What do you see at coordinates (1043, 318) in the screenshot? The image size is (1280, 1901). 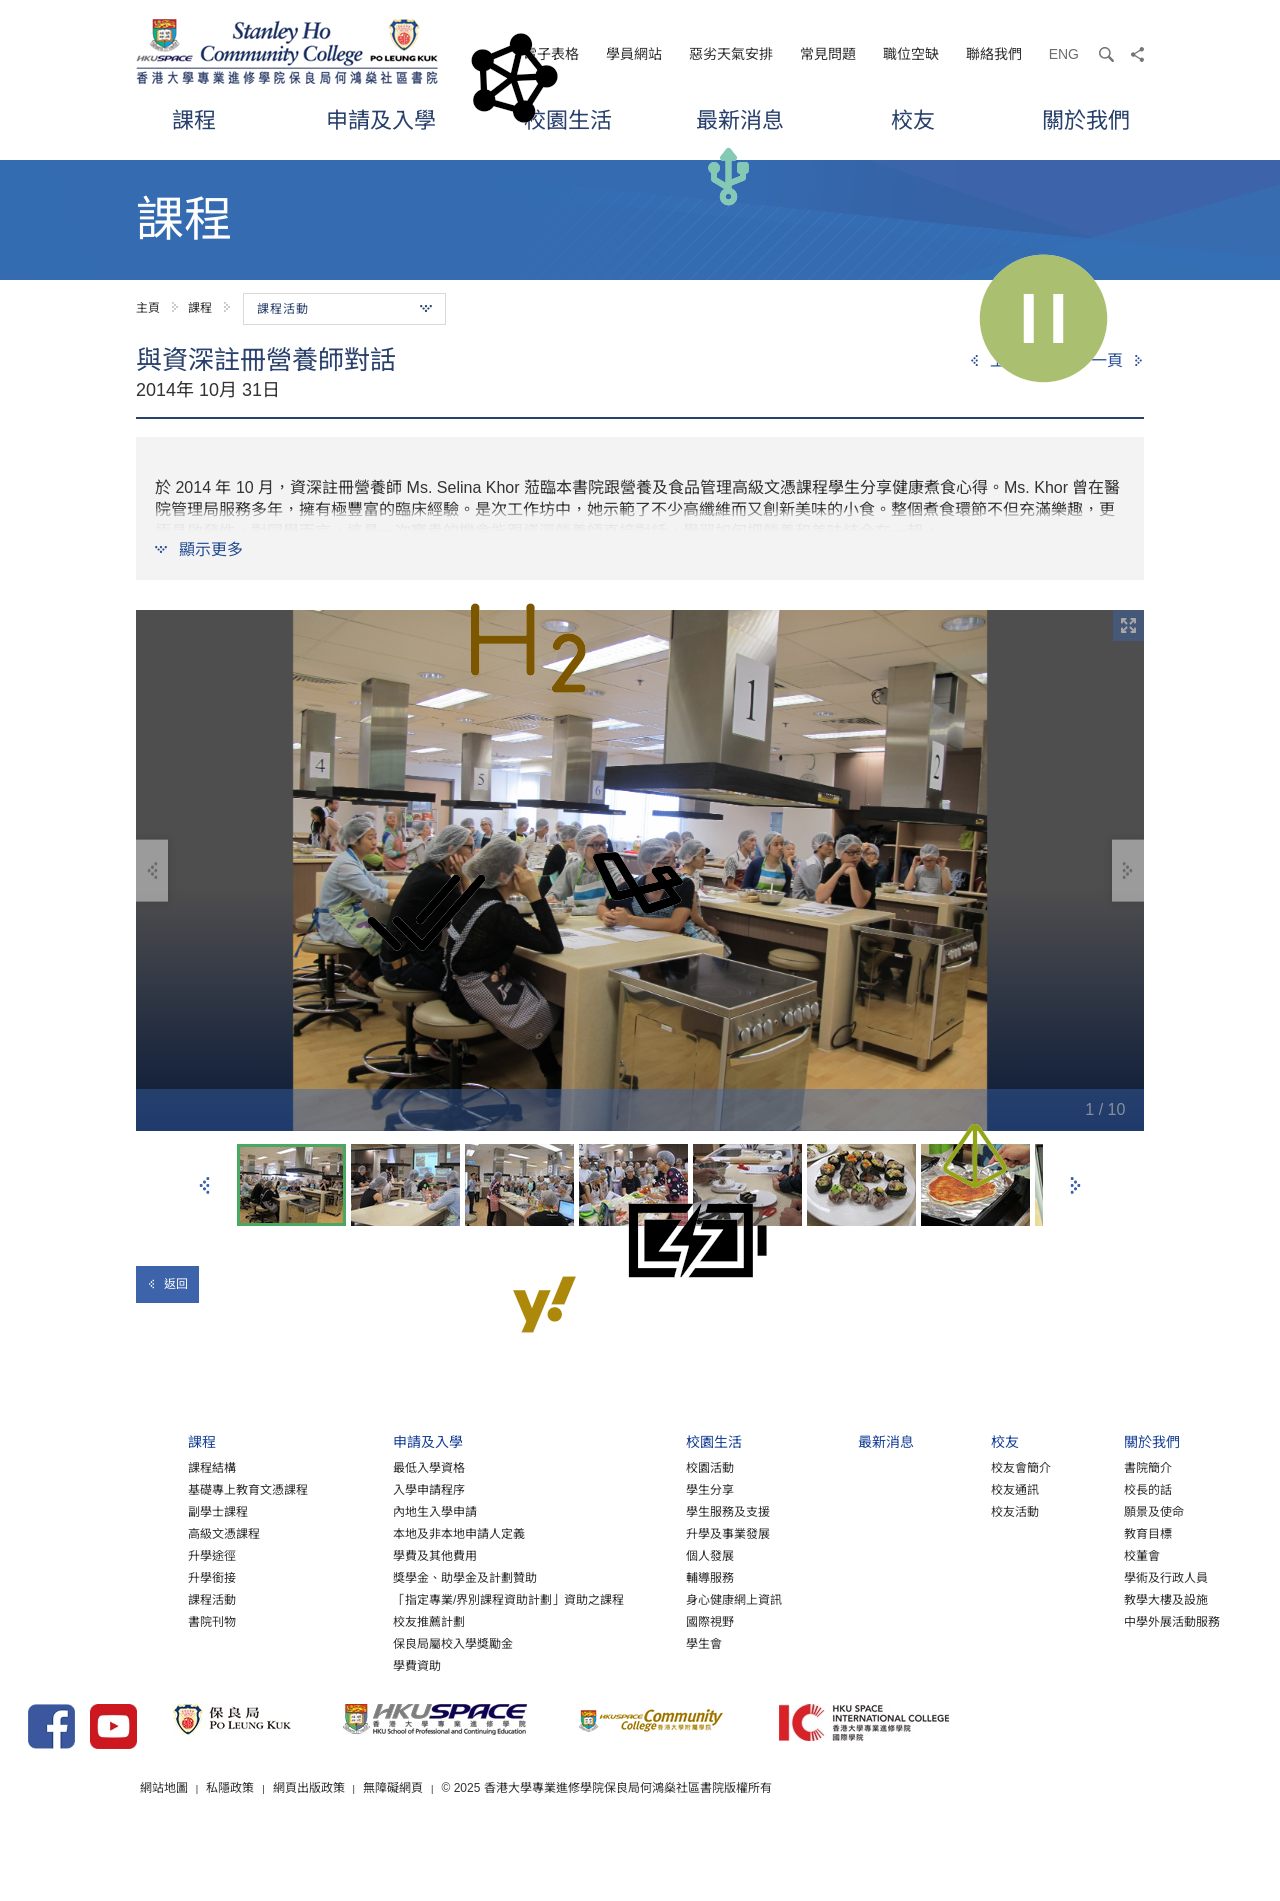 I see `pause media playback` at bounding box center [1043, 318].